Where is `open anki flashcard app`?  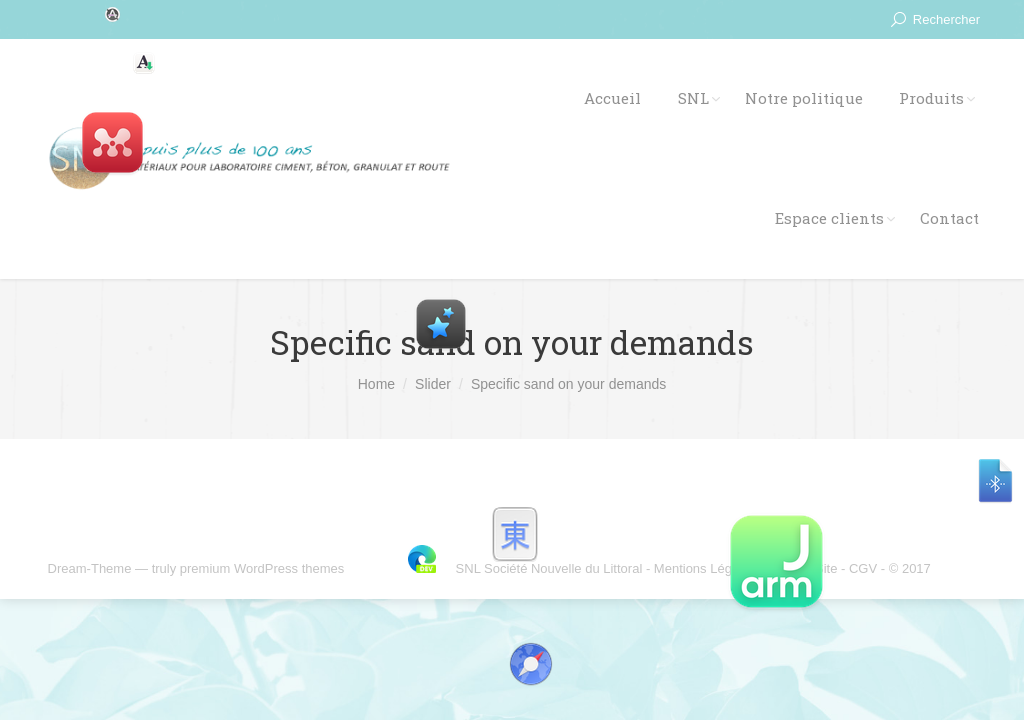 open anki flashcard app is located at coordinates (441, 324).